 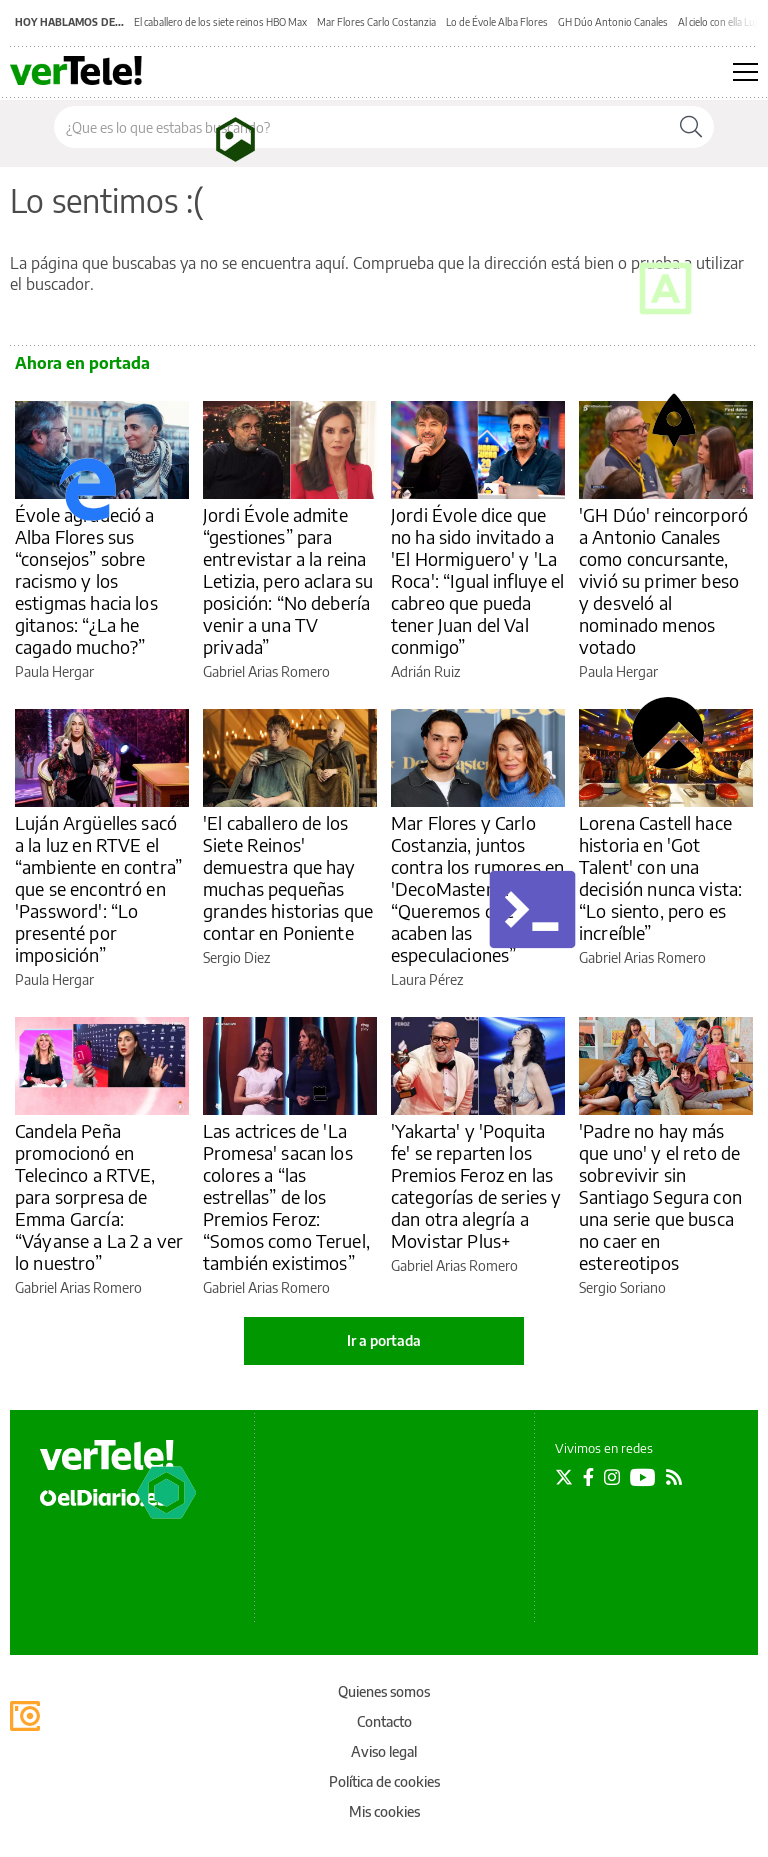 What do you see at coordinates (532, 909) in the screenshot?
I see `open terminal or command line interface` at bounding box center [532, 909].